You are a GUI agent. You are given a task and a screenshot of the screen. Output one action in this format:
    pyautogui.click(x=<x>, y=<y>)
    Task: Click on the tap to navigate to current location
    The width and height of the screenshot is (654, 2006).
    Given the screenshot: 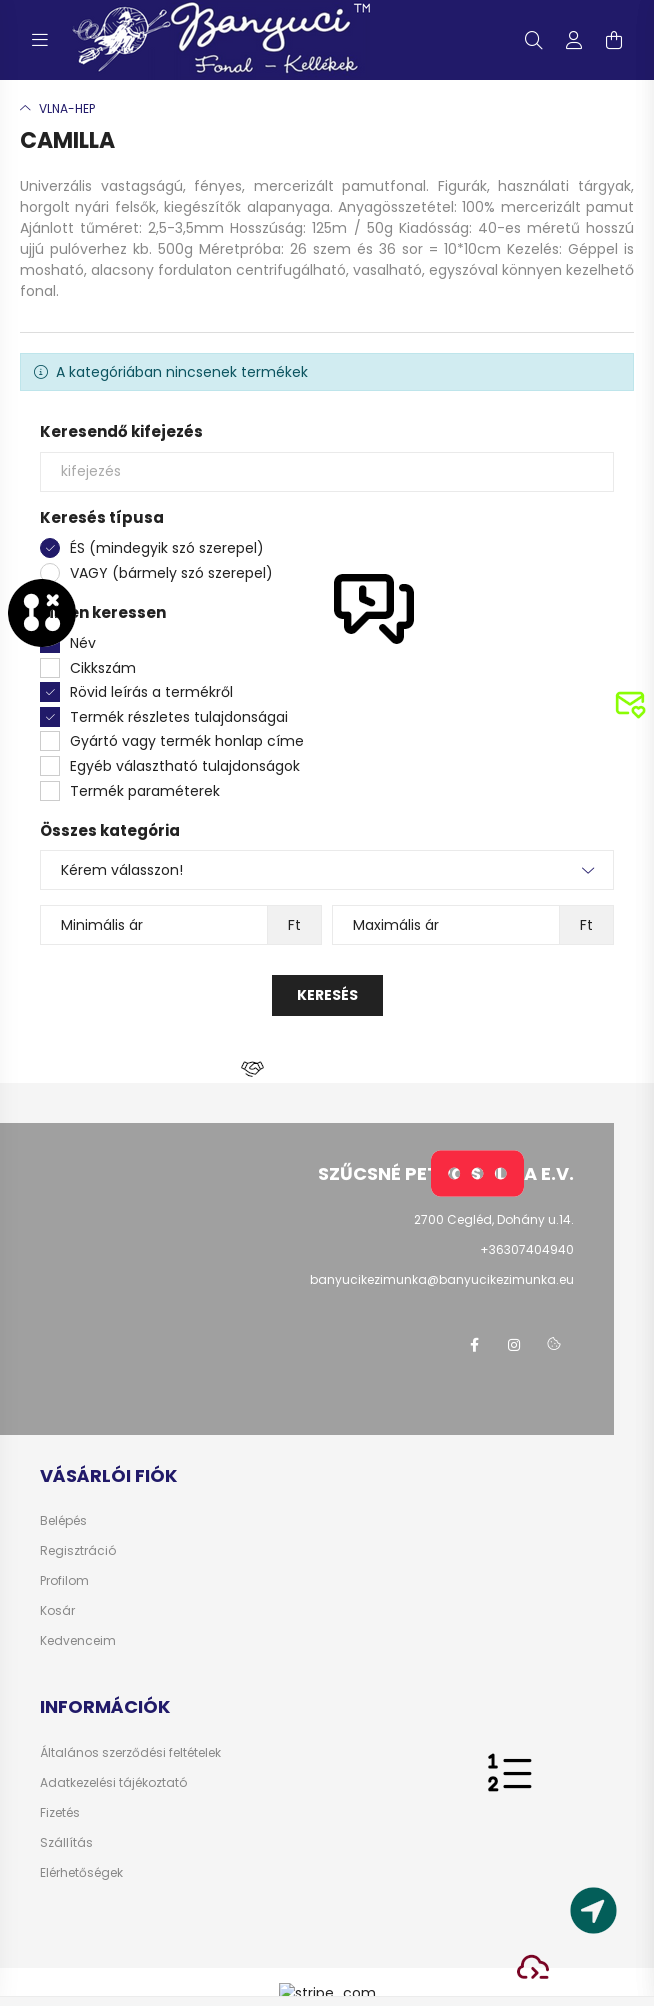 What is the action you would take?
    pyautogui.click(x=593, y=1910)
    